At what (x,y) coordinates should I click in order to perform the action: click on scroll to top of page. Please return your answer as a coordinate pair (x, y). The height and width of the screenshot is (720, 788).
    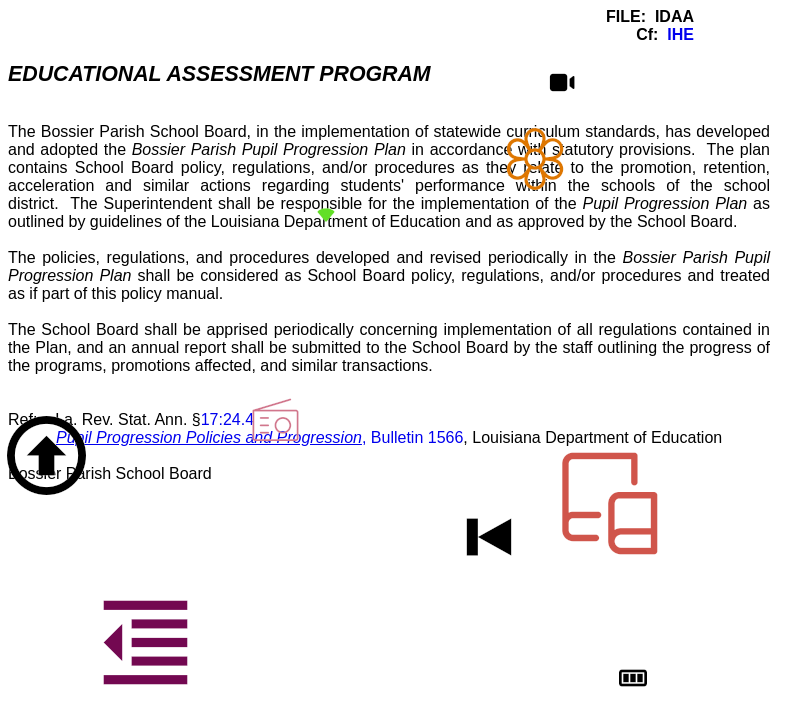
    Looking at the image, I should click on (46, 455).